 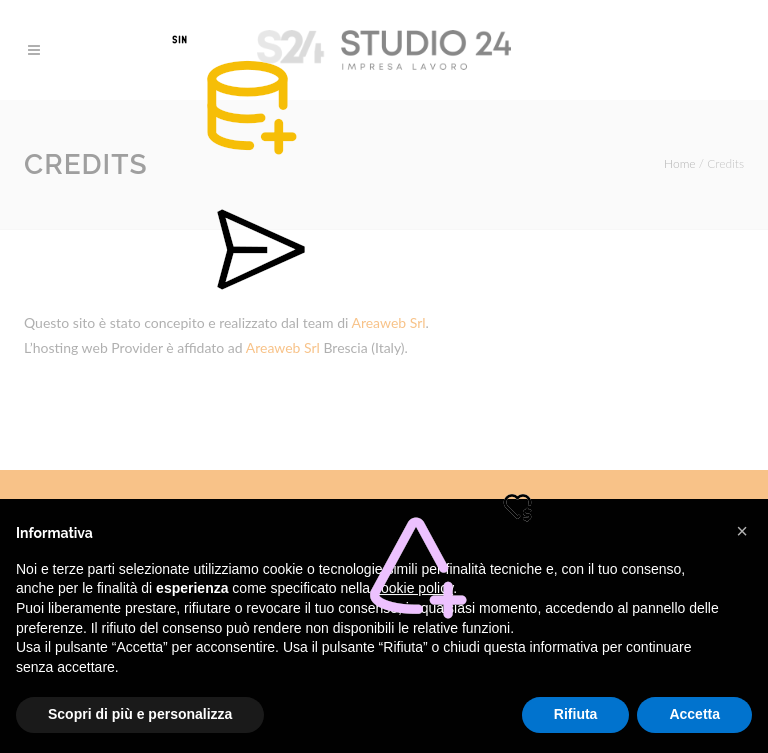 I want to click on send a message or email, so click(x=261, y=250).